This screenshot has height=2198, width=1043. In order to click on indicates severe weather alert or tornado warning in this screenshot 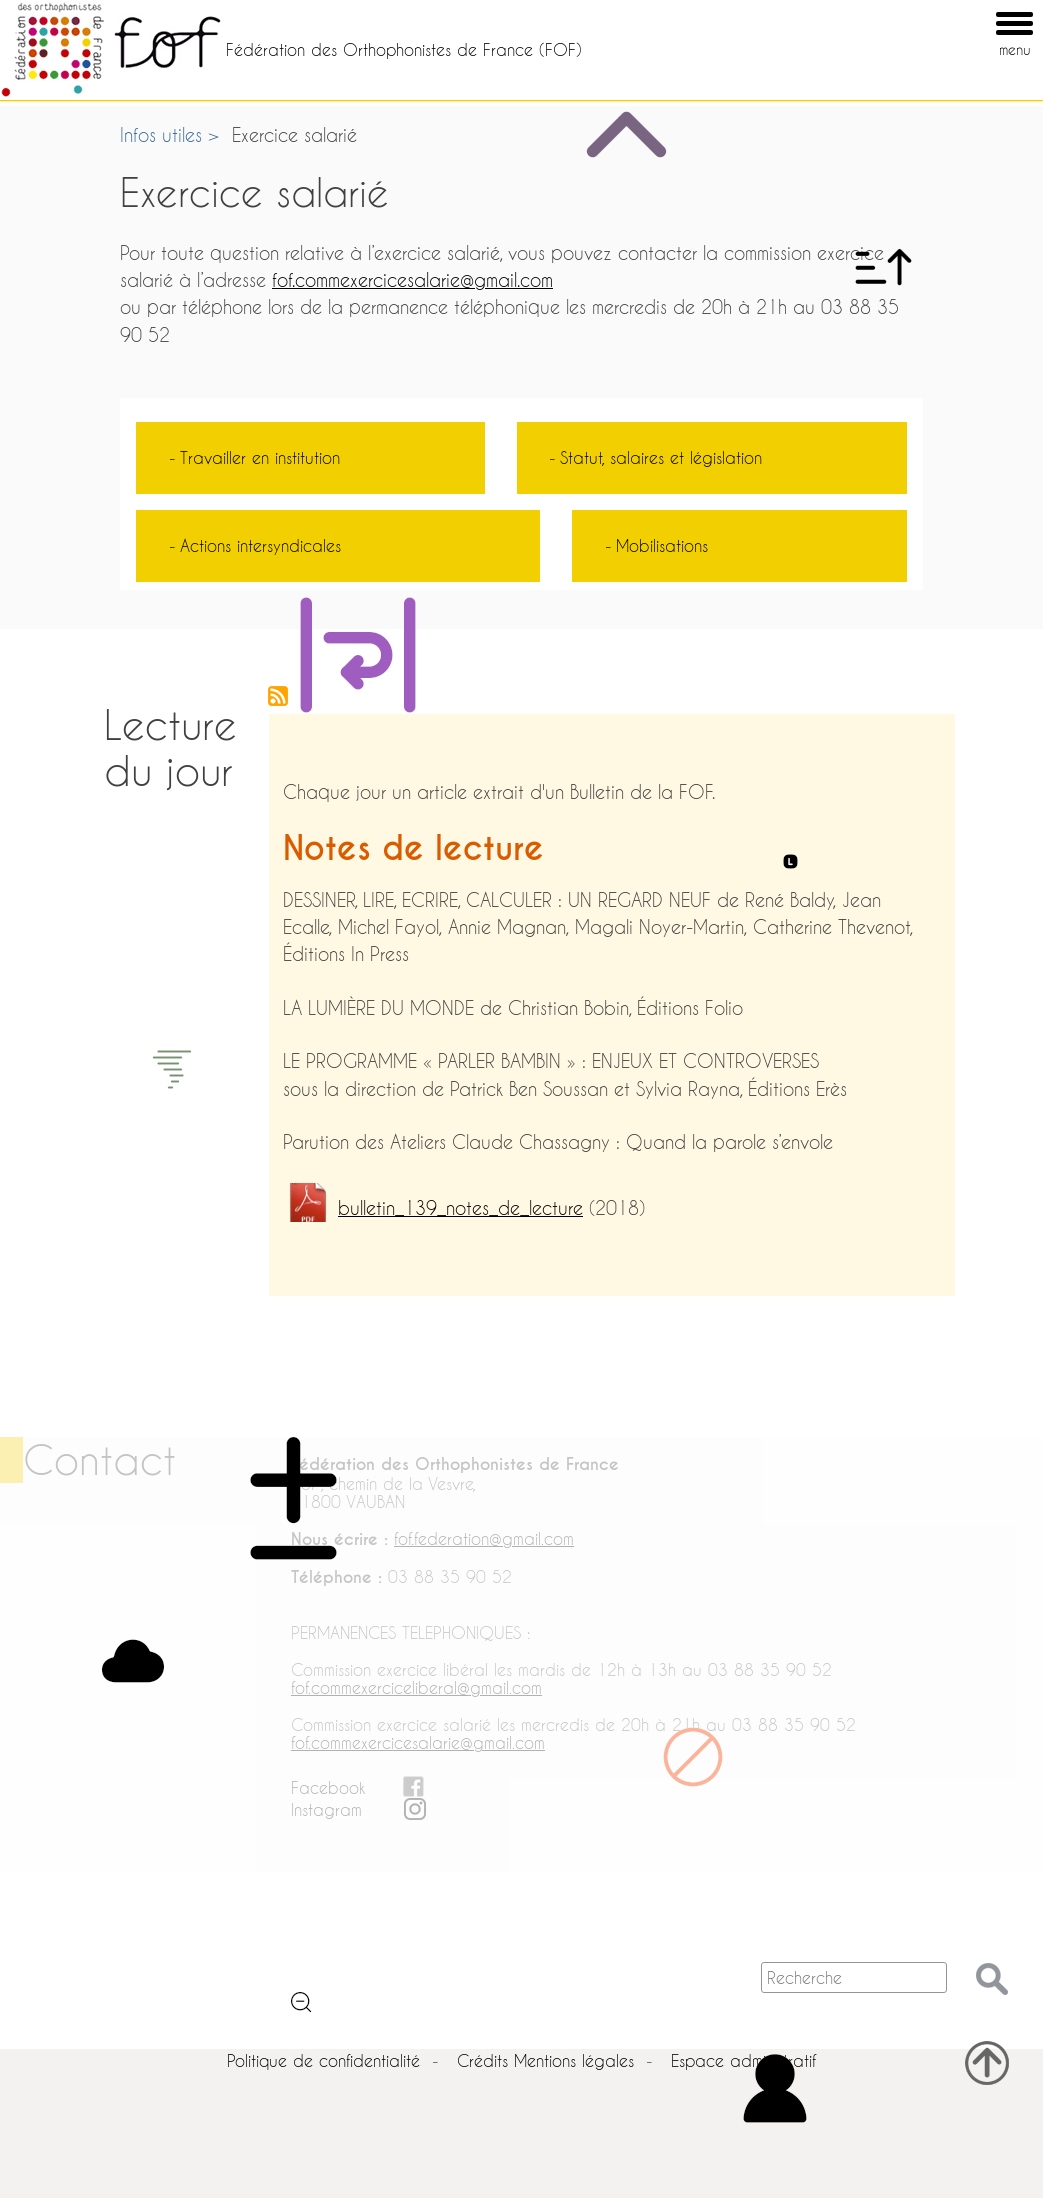, I will do `click(172, 1068)`.